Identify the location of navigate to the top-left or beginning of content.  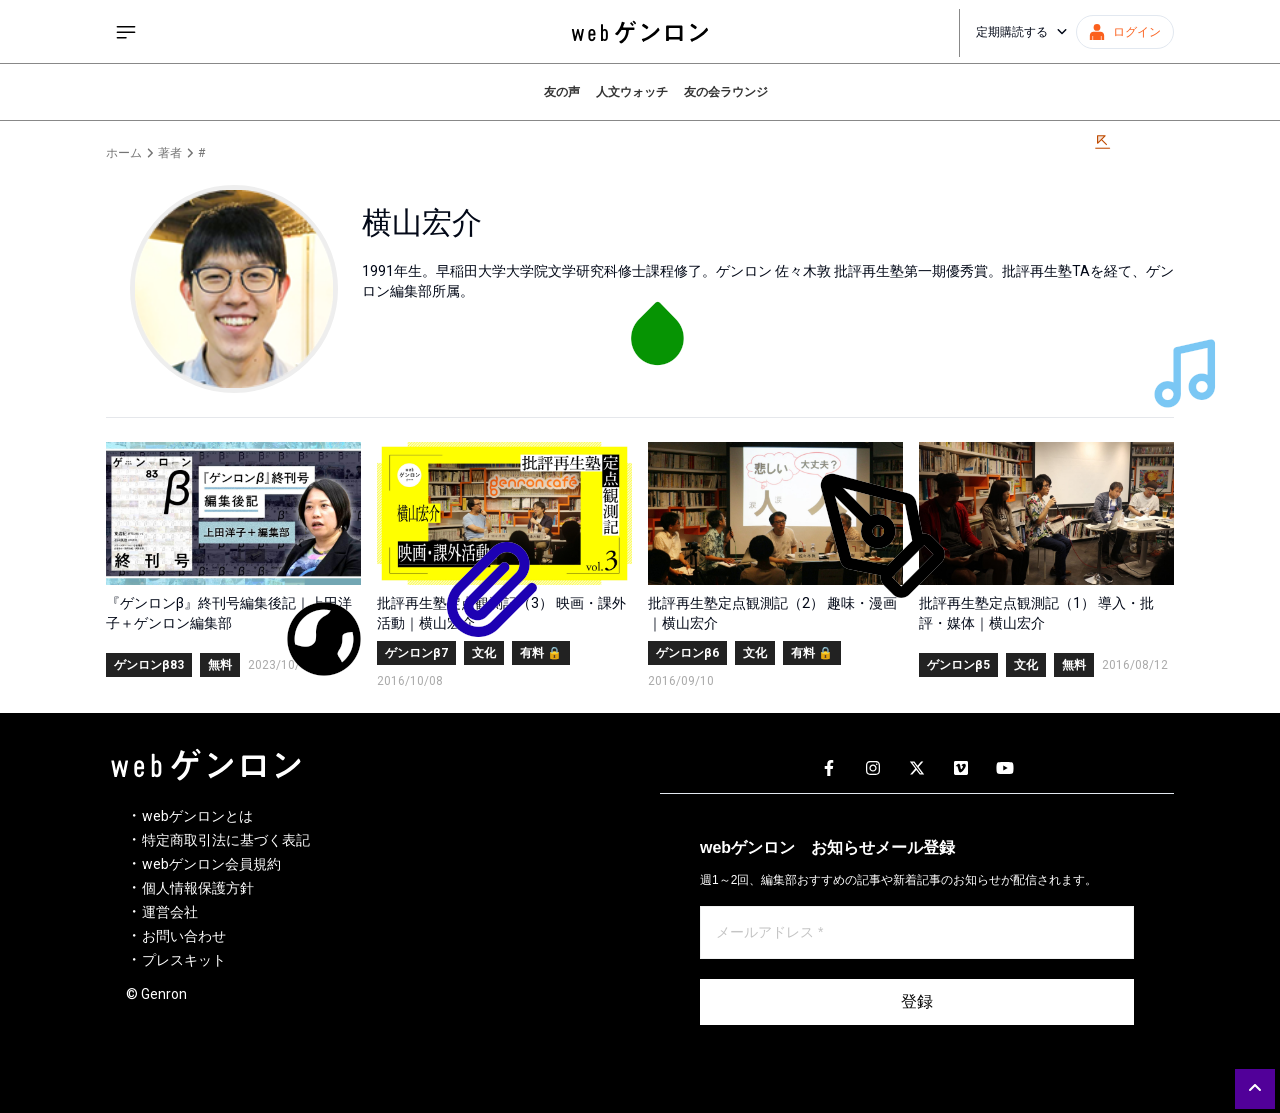
(1102, 142).